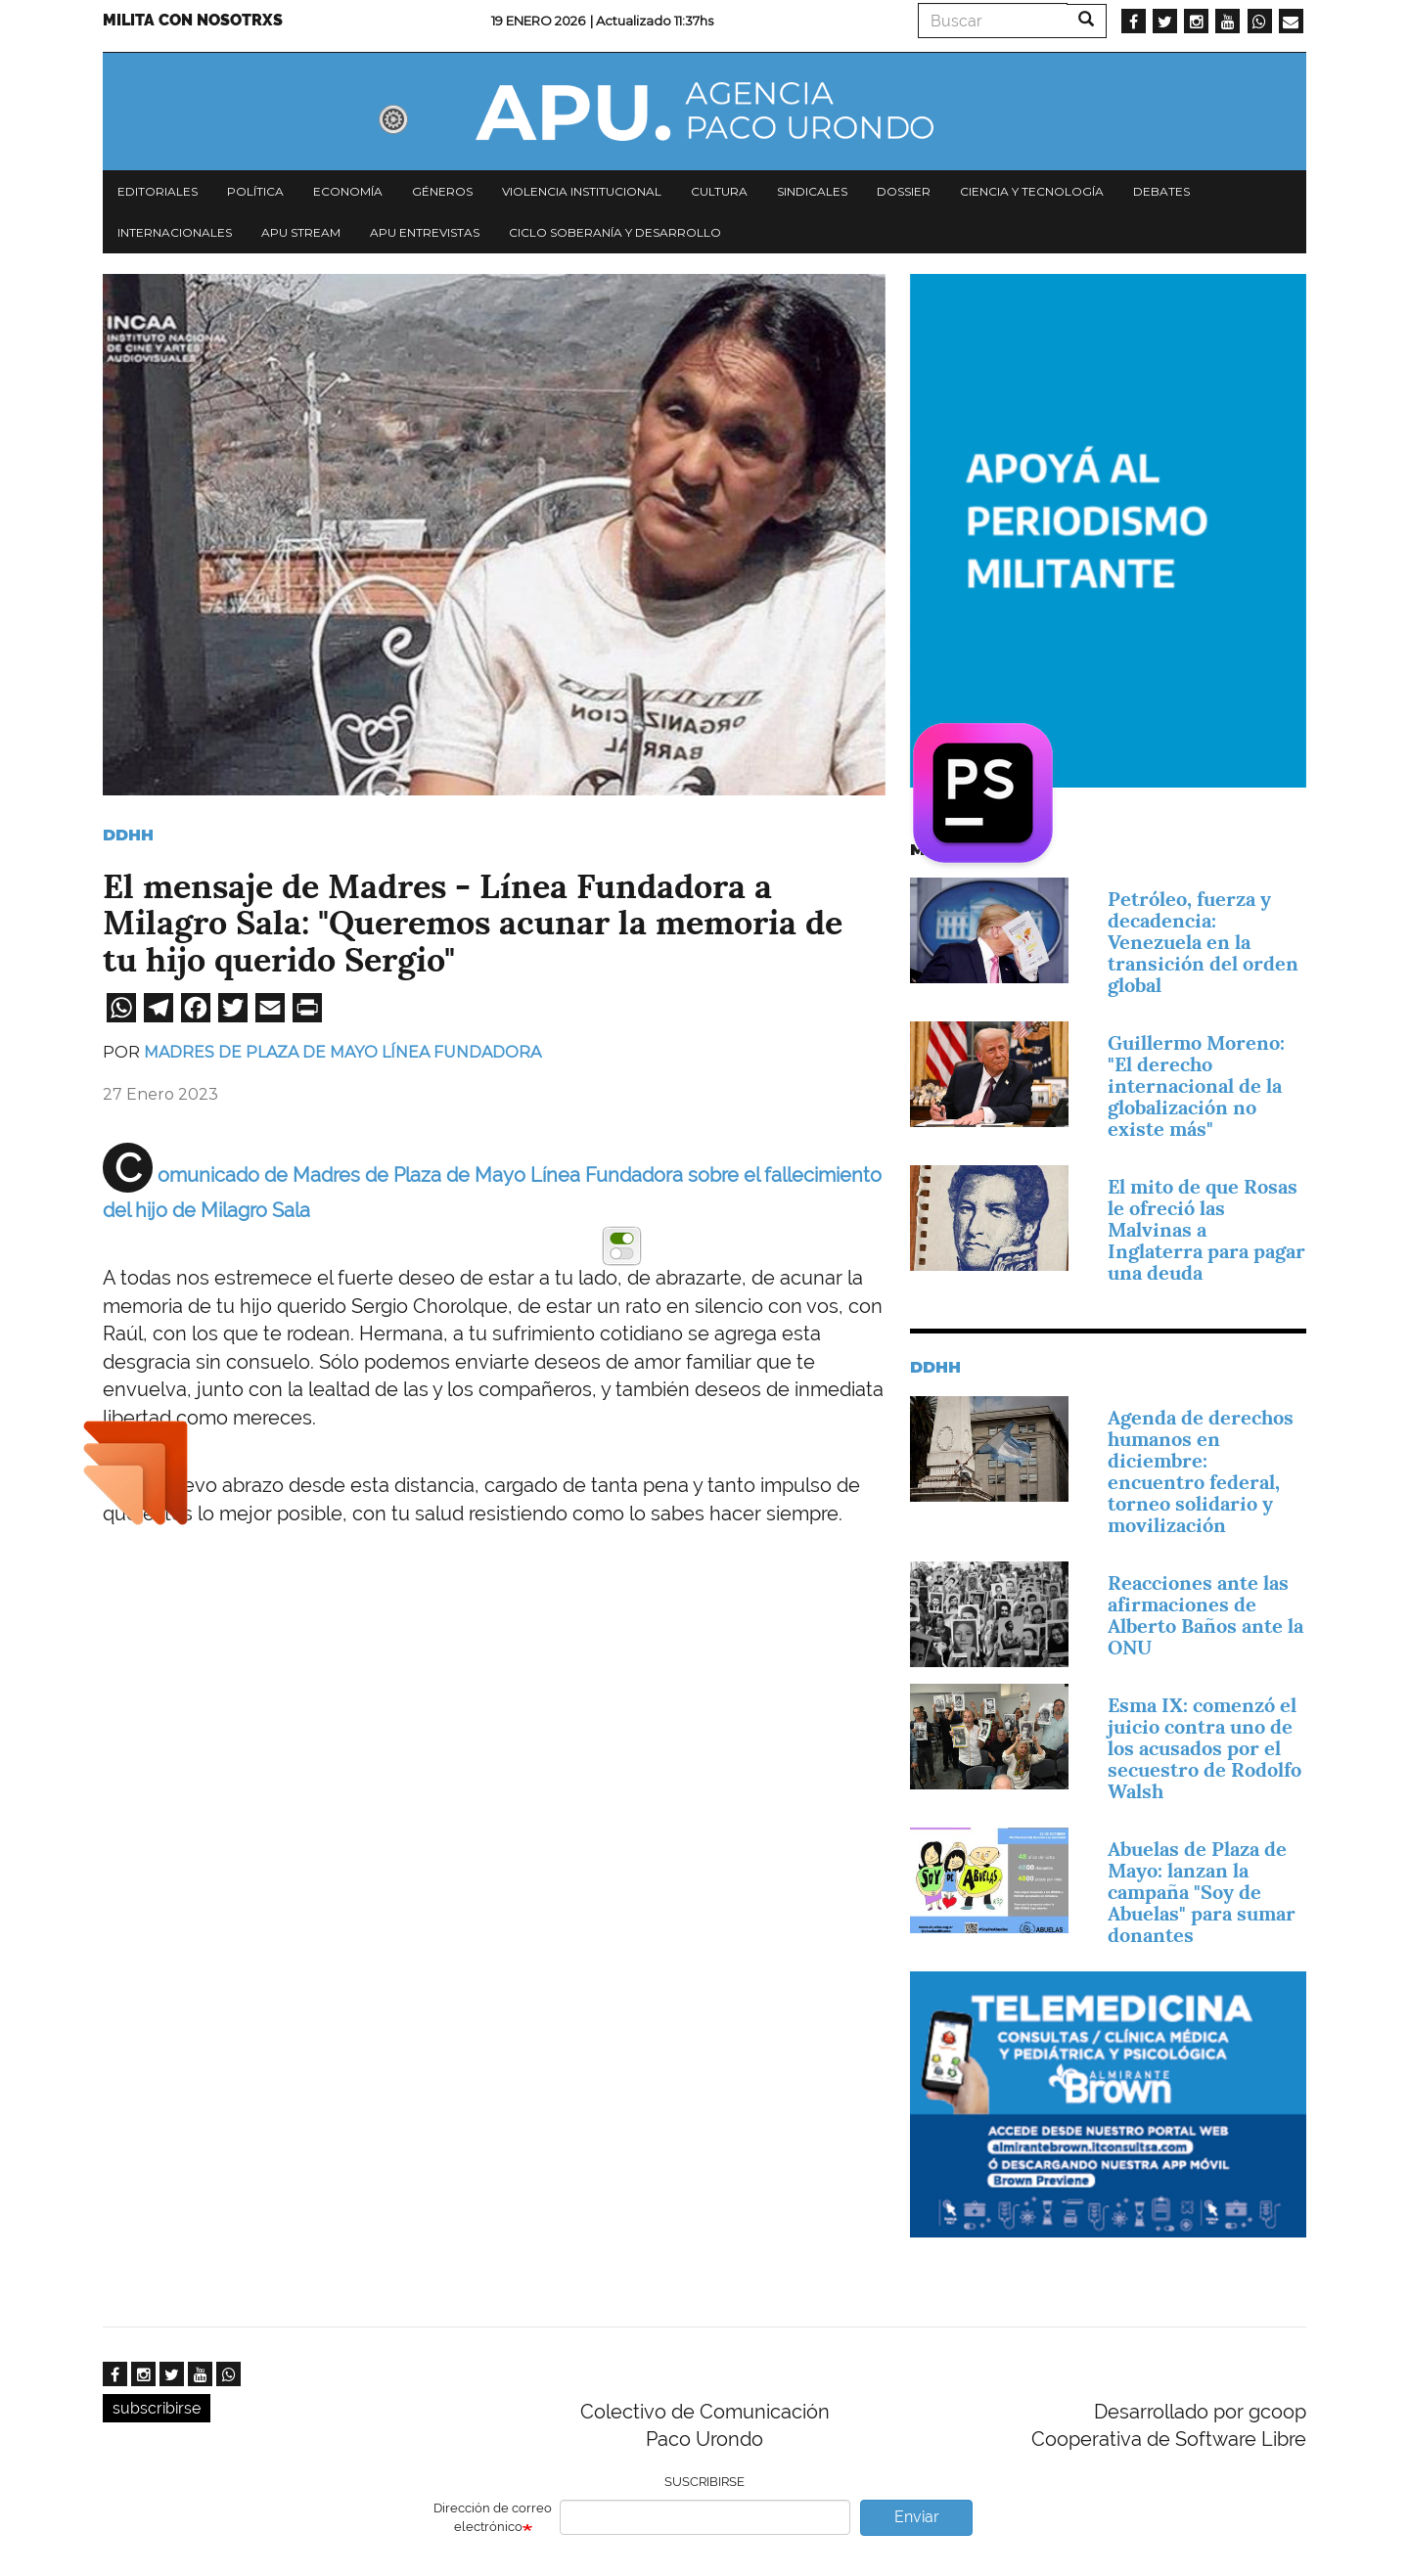  What do you see at coordinates (393, 119) in the screenshot?
I see `open system settings` at bounding box center [393, 119].